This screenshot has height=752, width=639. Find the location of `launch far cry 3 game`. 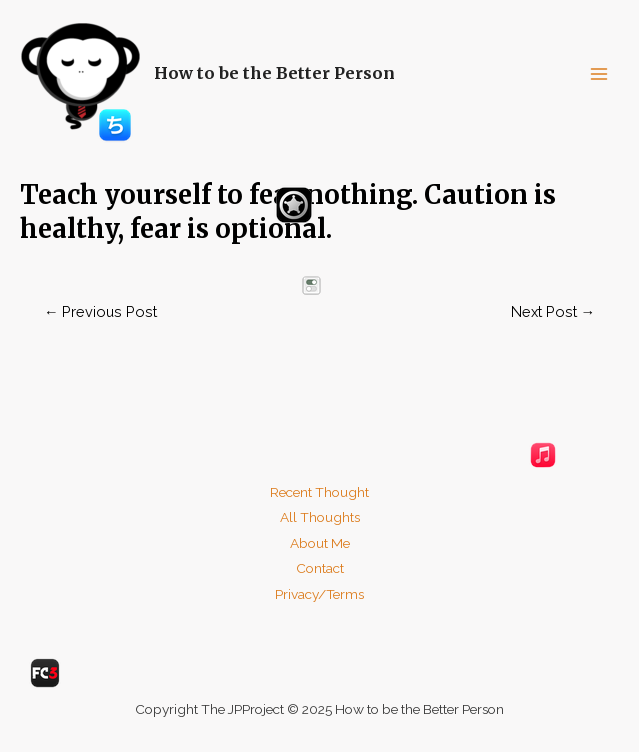

launch far cry 3 game is located at coordinates (45, 673).